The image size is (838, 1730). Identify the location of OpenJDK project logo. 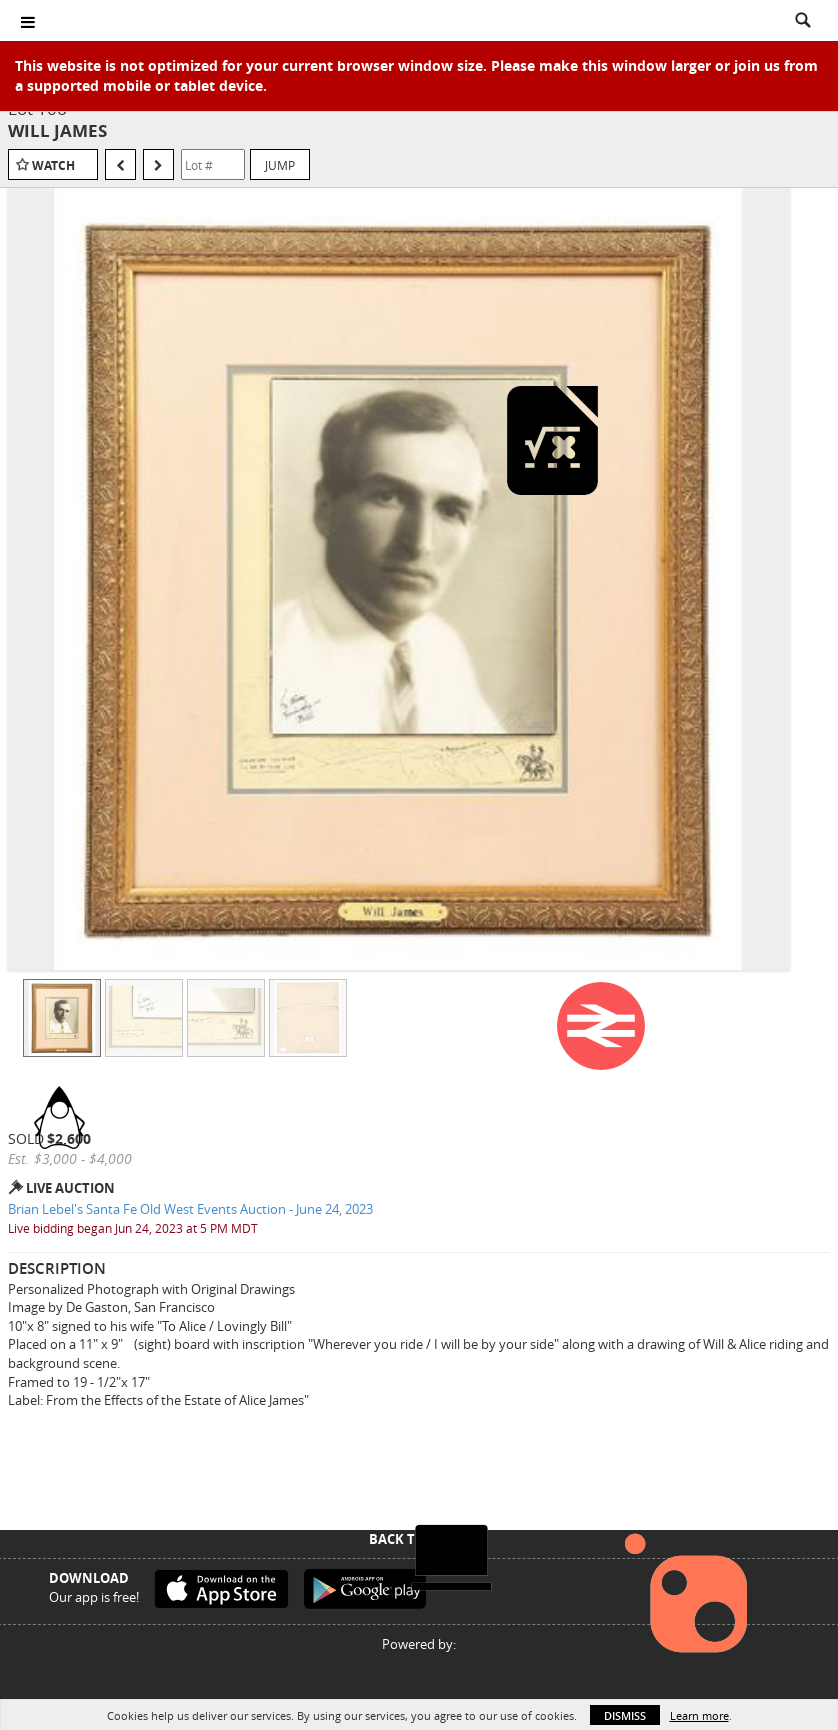
(59, 1117).